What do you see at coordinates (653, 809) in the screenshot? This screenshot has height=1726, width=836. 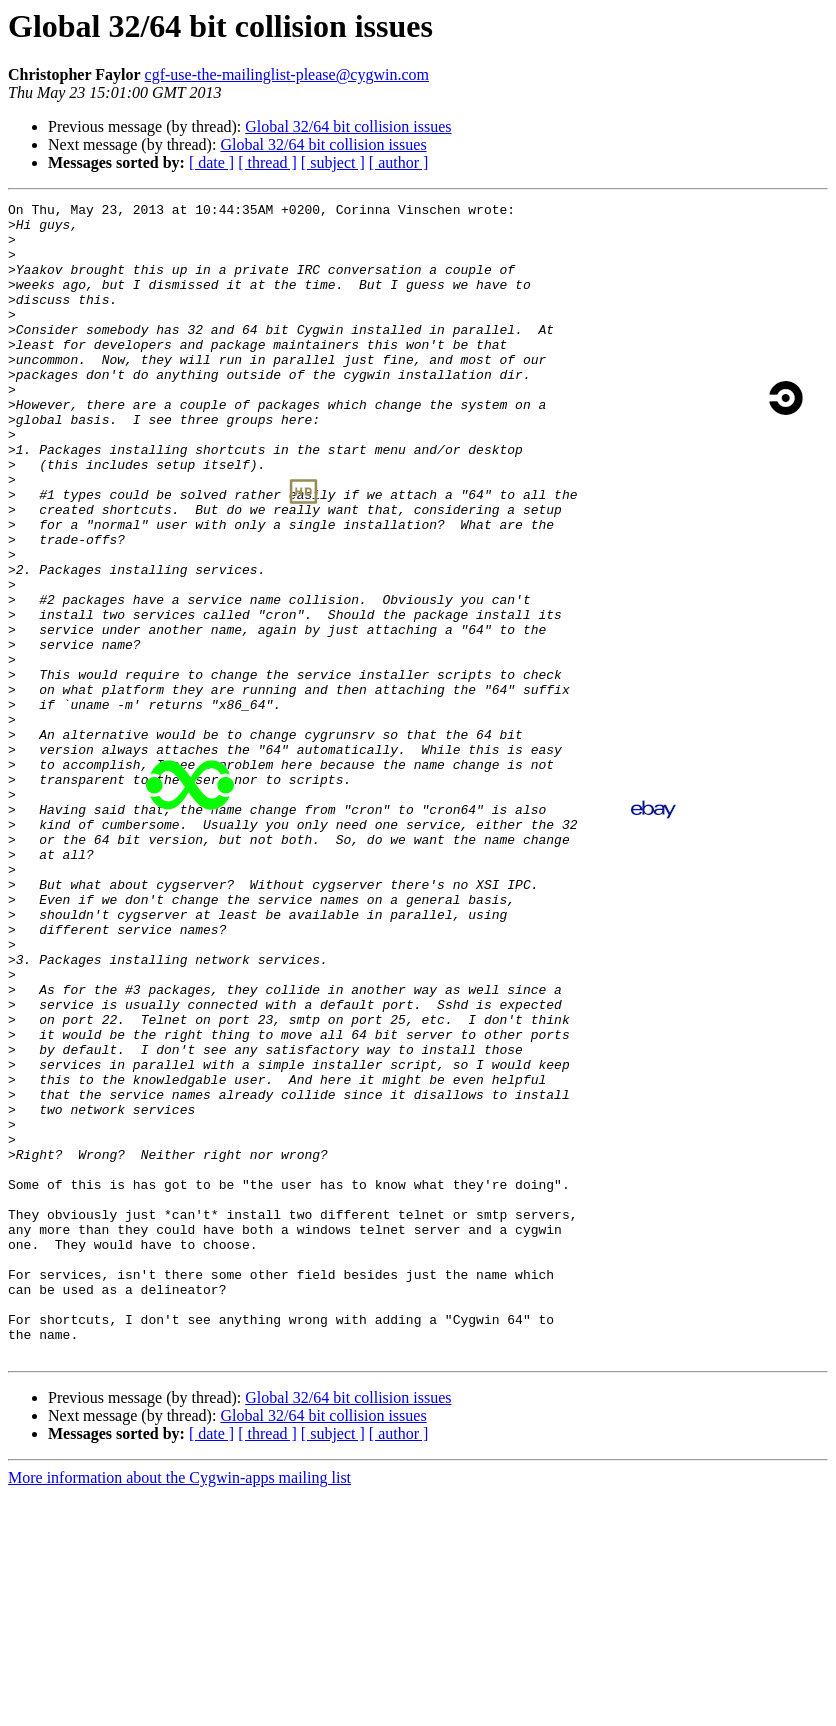 I see `open the ebay app or website` at bounding box center [653, 809].